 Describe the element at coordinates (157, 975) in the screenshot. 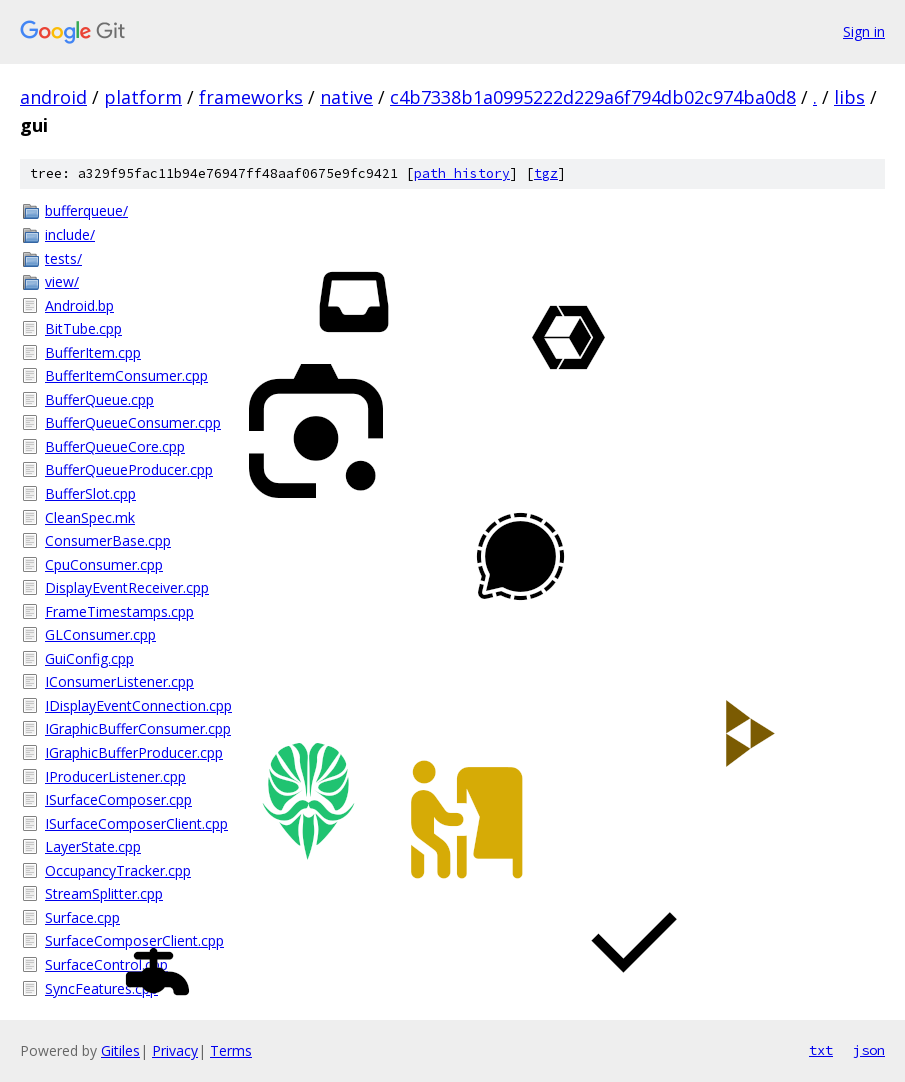

I see `access water or plumbing settings` at that location.